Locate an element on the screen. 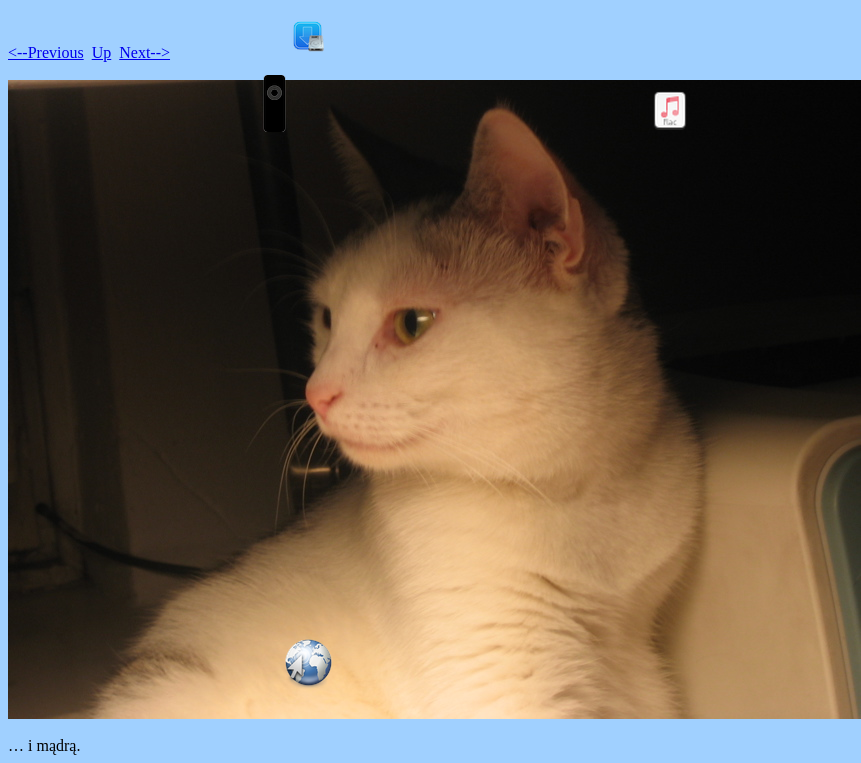 The image size is (861, 763). a flac audio file in ogg container format is located at coordinates (670, 110).